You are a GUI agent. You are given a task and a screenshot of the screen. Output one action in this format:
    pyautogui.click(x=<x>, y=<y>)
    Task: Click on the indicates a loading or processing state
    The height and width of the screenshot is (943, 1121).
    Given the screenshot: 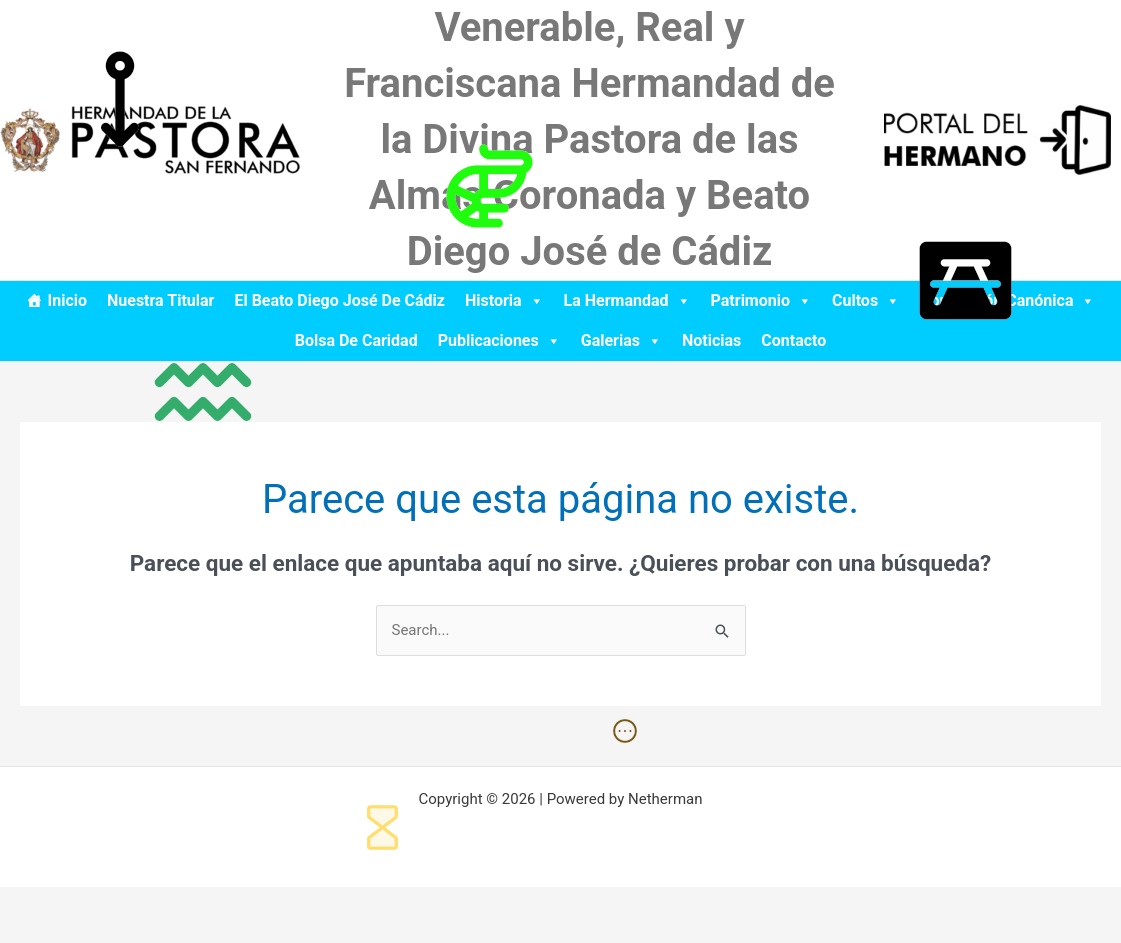 What is the action you would take?
    pyautogui.click(x=382, y=827)
    